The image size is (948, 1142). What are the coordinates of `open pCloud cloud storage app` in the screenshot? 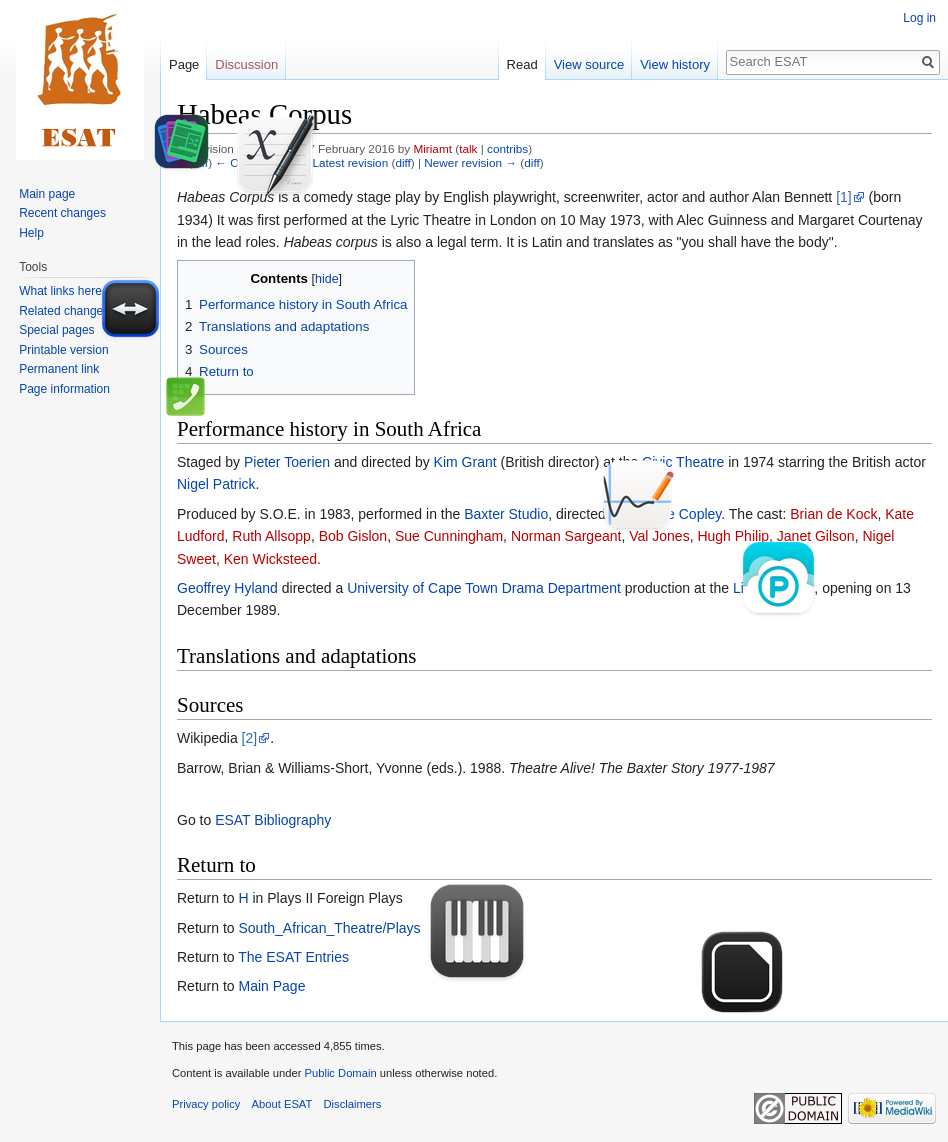 It's located at (778, 577).